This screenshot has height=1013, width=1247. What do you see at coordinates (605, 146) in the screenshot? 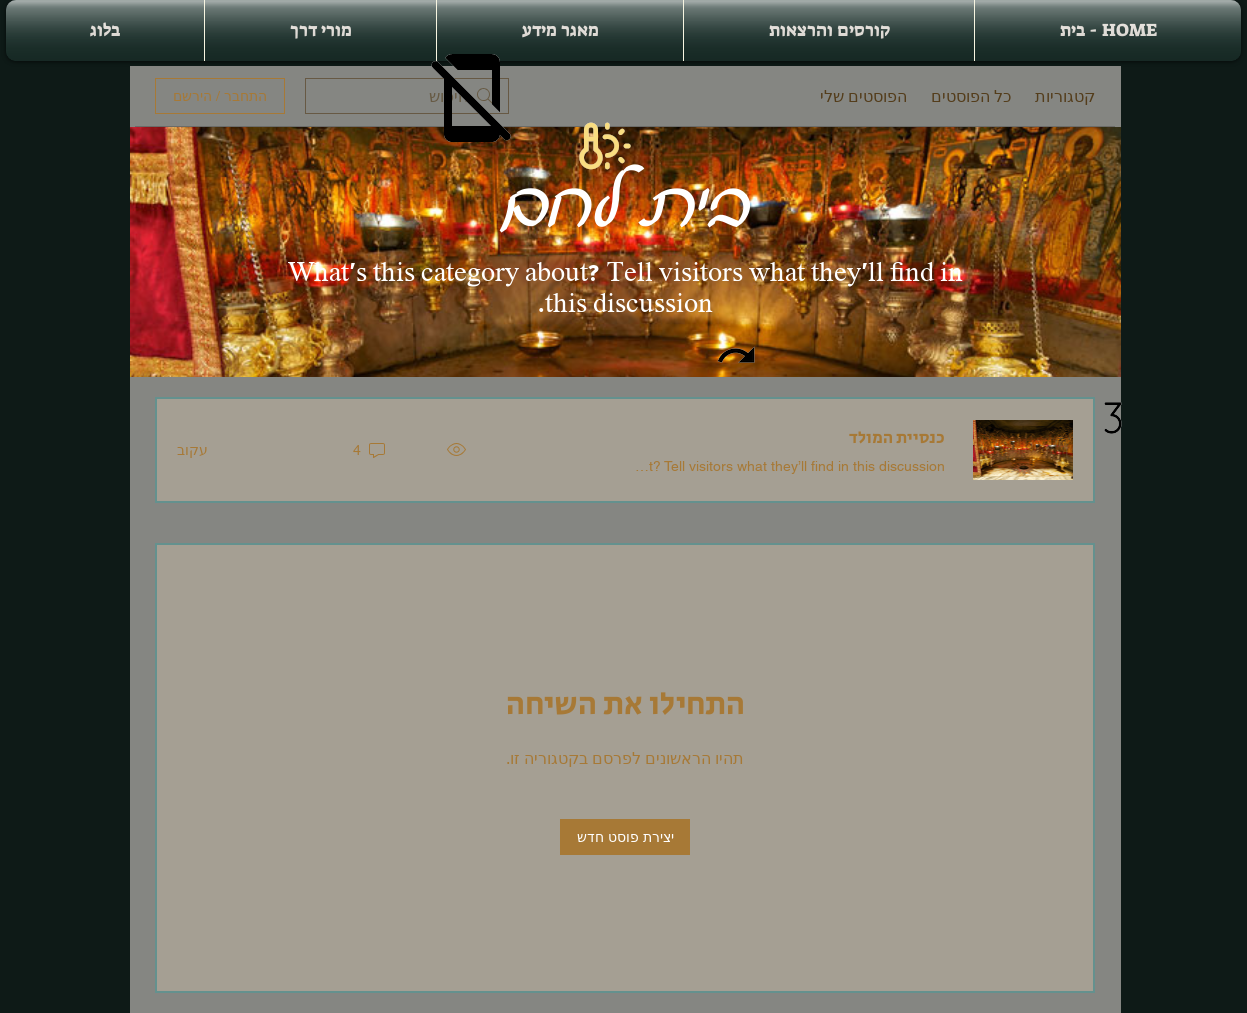
I see `view current outdoor temperature` at bounding box center [605, 146].